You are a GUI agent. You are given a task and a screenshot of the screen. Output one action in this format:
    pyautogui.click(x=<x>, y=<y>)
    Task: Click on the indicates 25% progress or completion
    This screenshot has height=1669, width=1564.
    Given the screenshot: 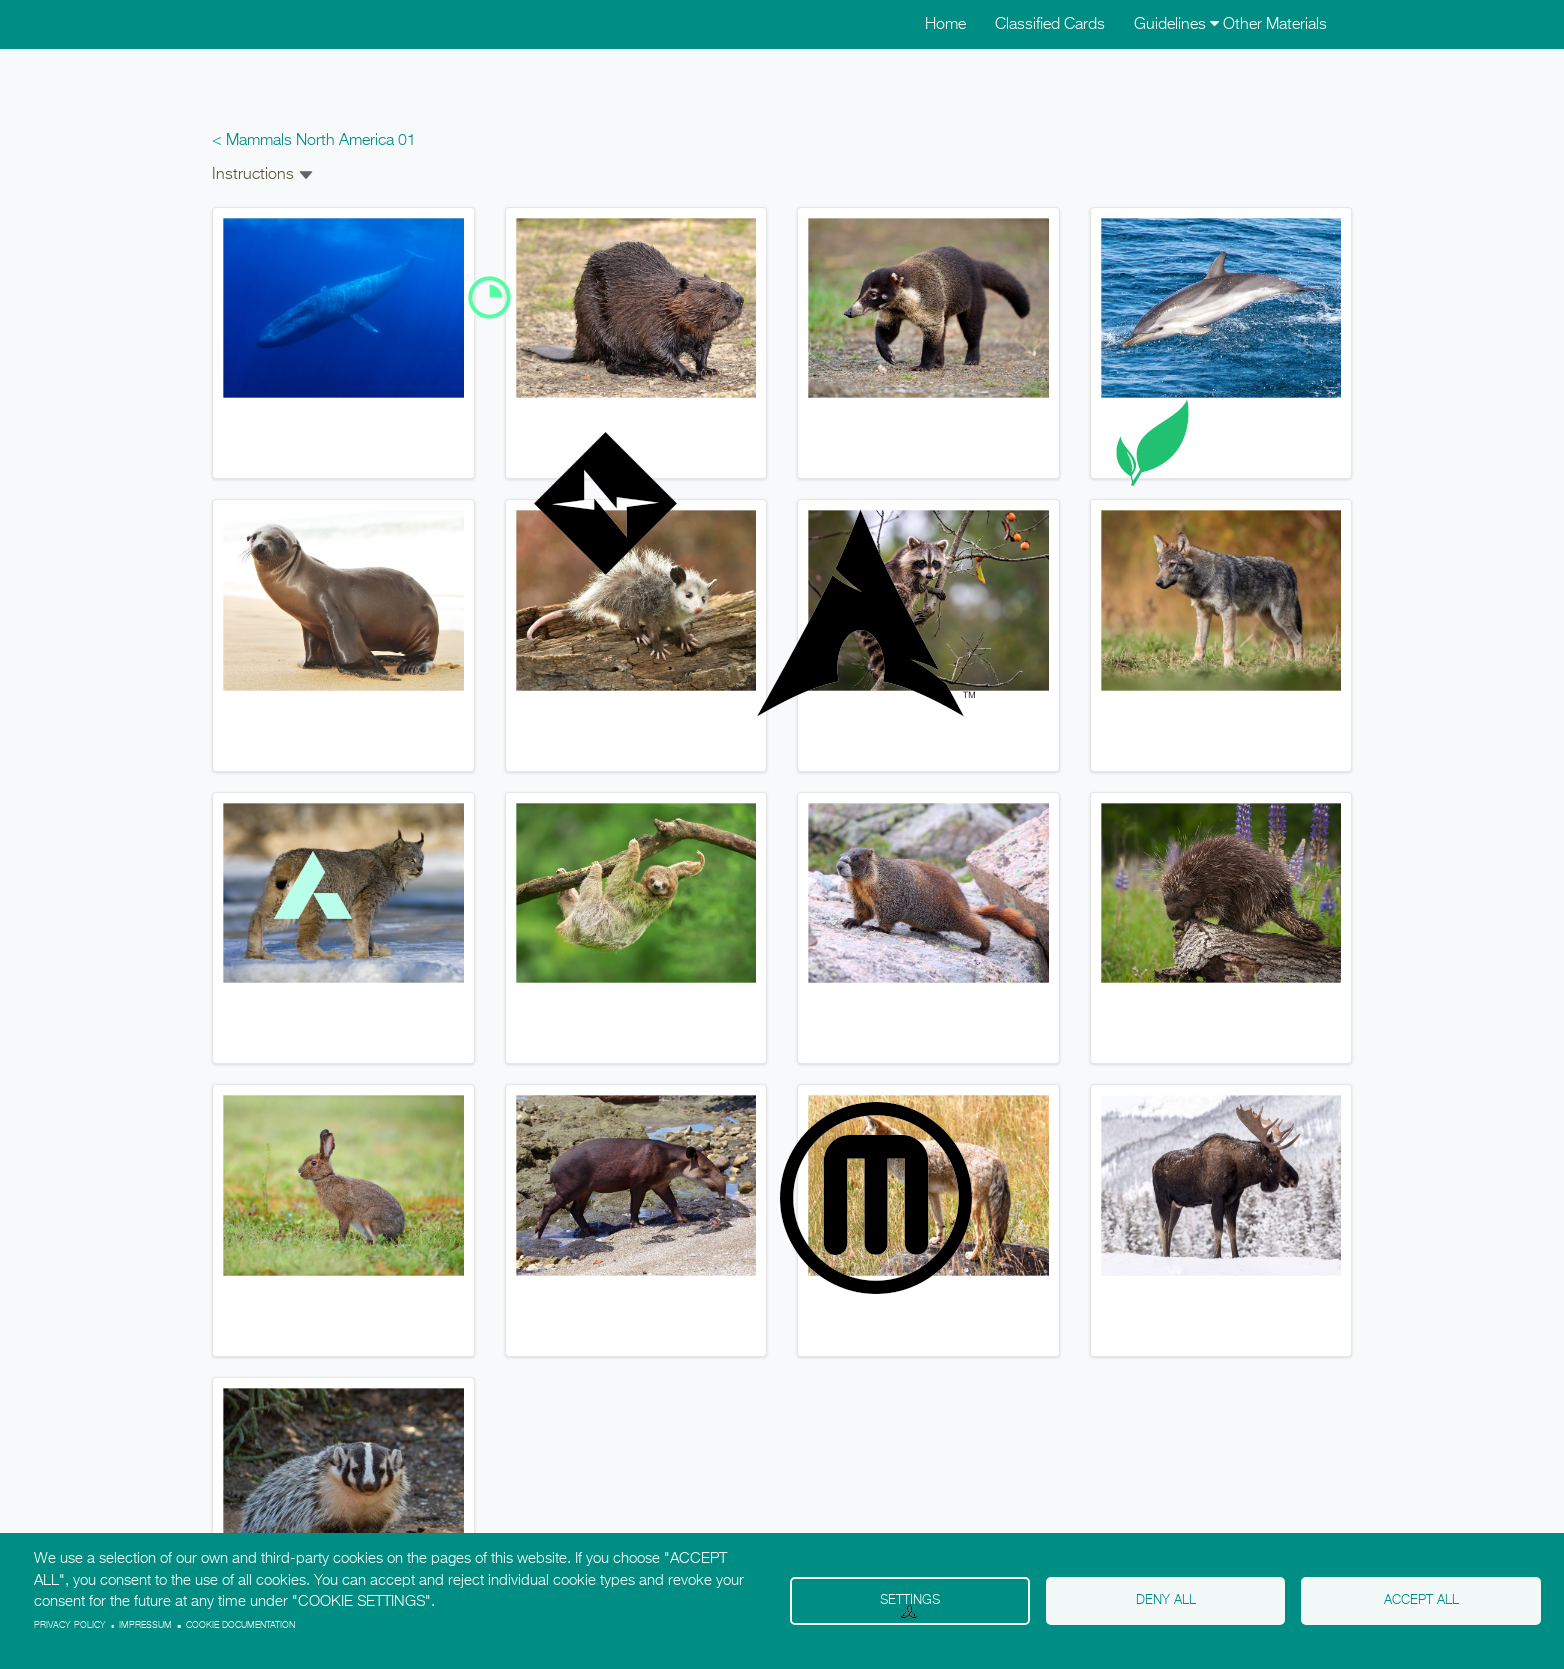 What is the action you would take?
    pyautogui.click(x=489, y=297)
    